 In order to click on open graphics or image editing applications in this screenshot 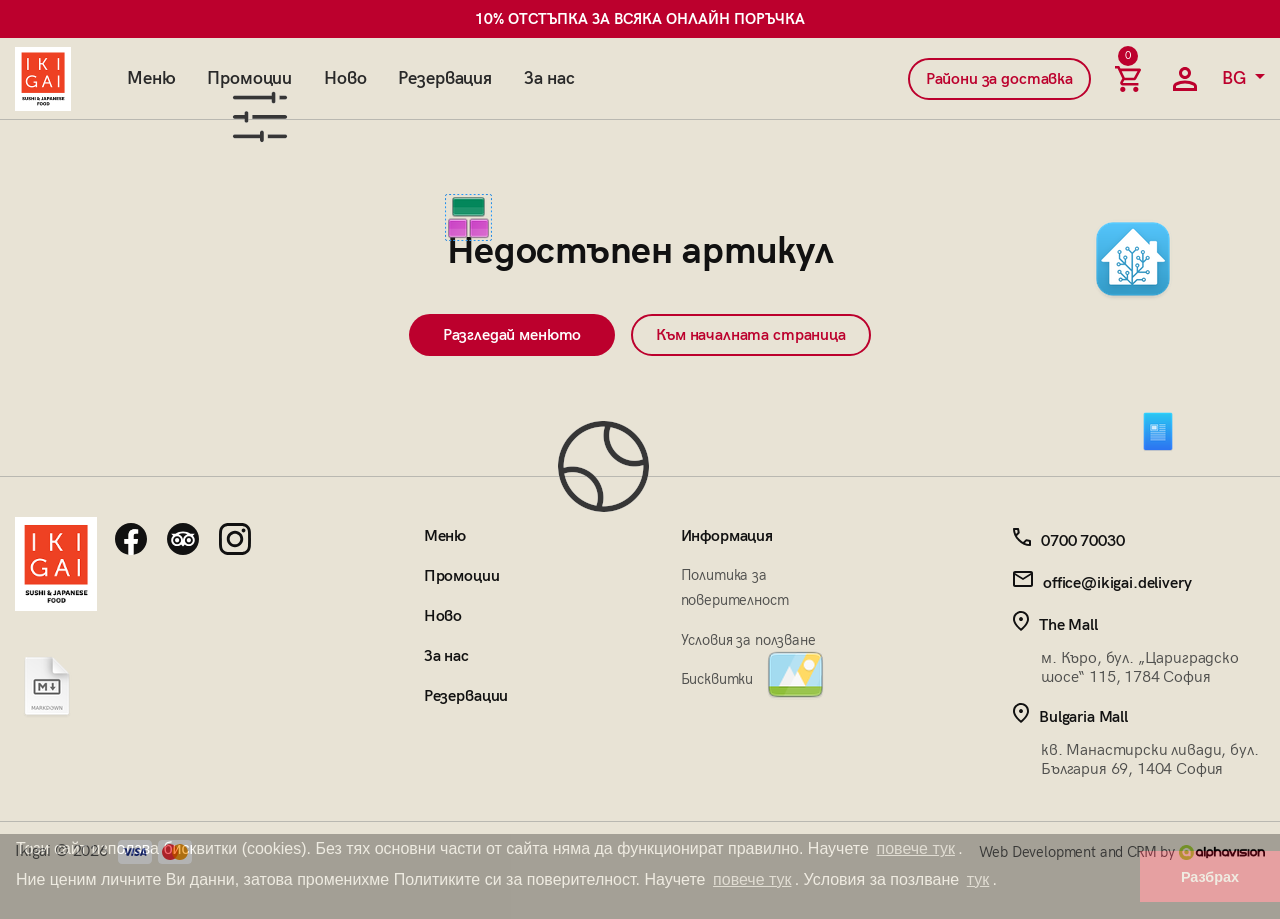, I will do `click(795, 674)`.